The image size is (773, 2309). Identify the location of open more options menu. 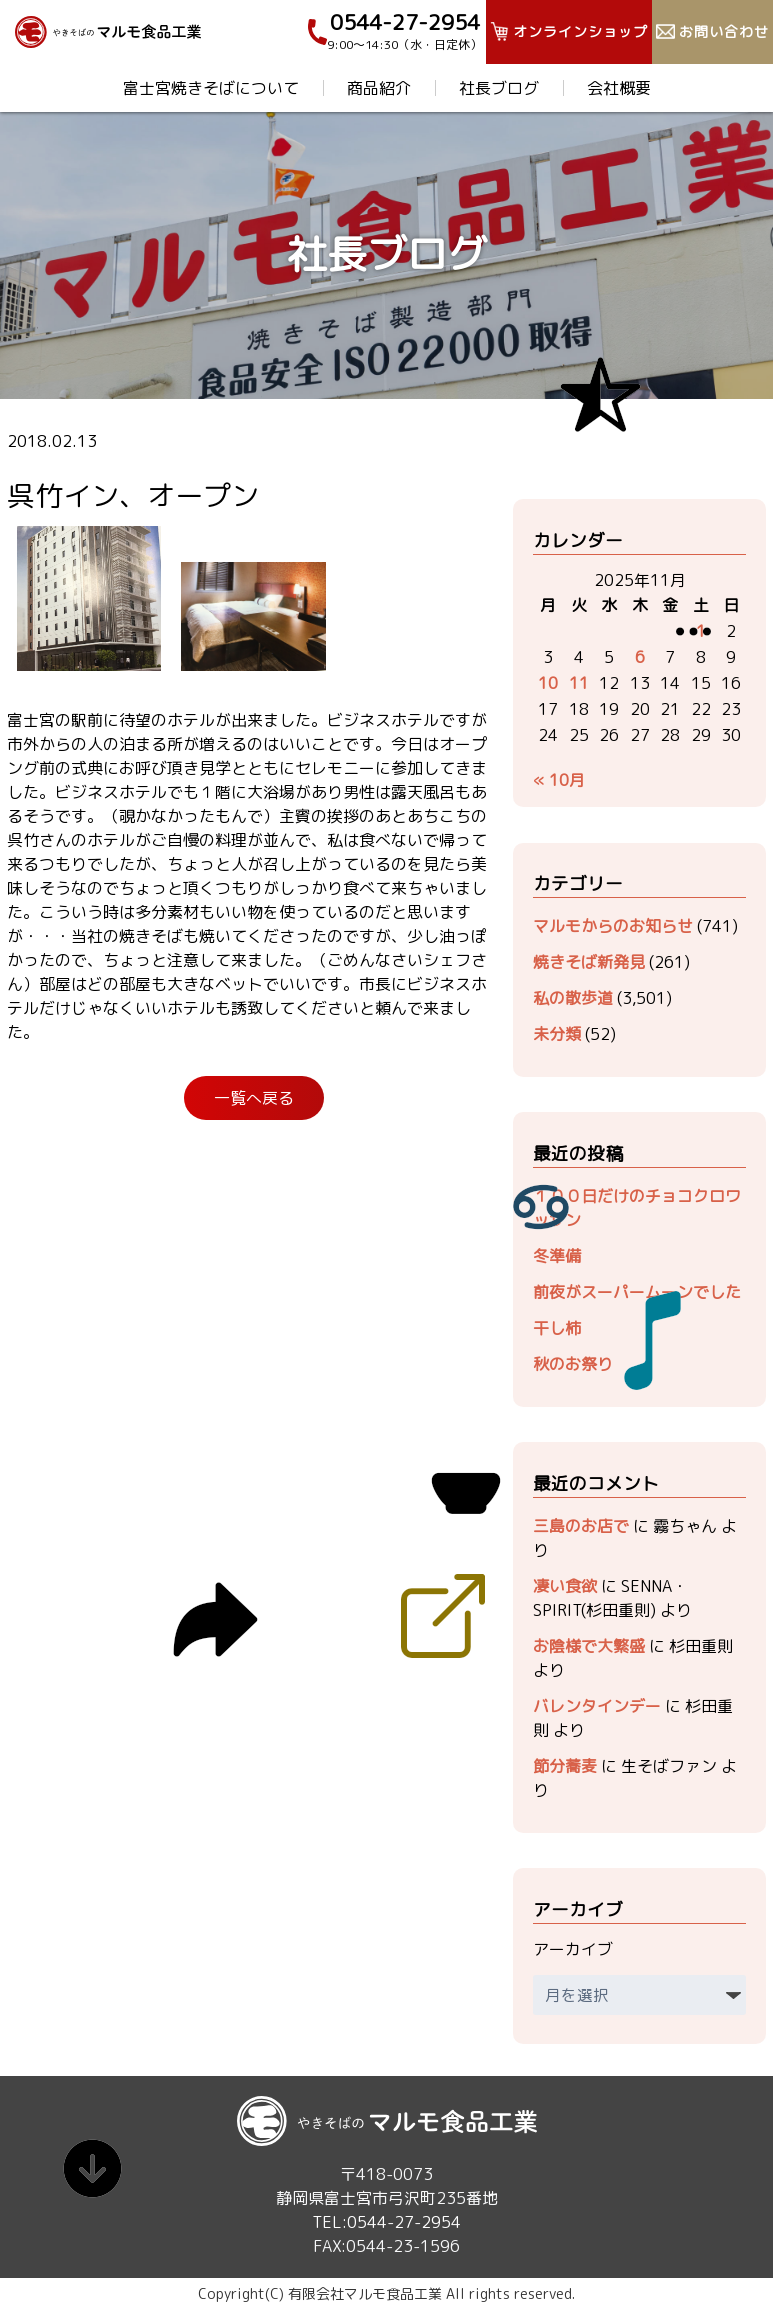
(693, 631).